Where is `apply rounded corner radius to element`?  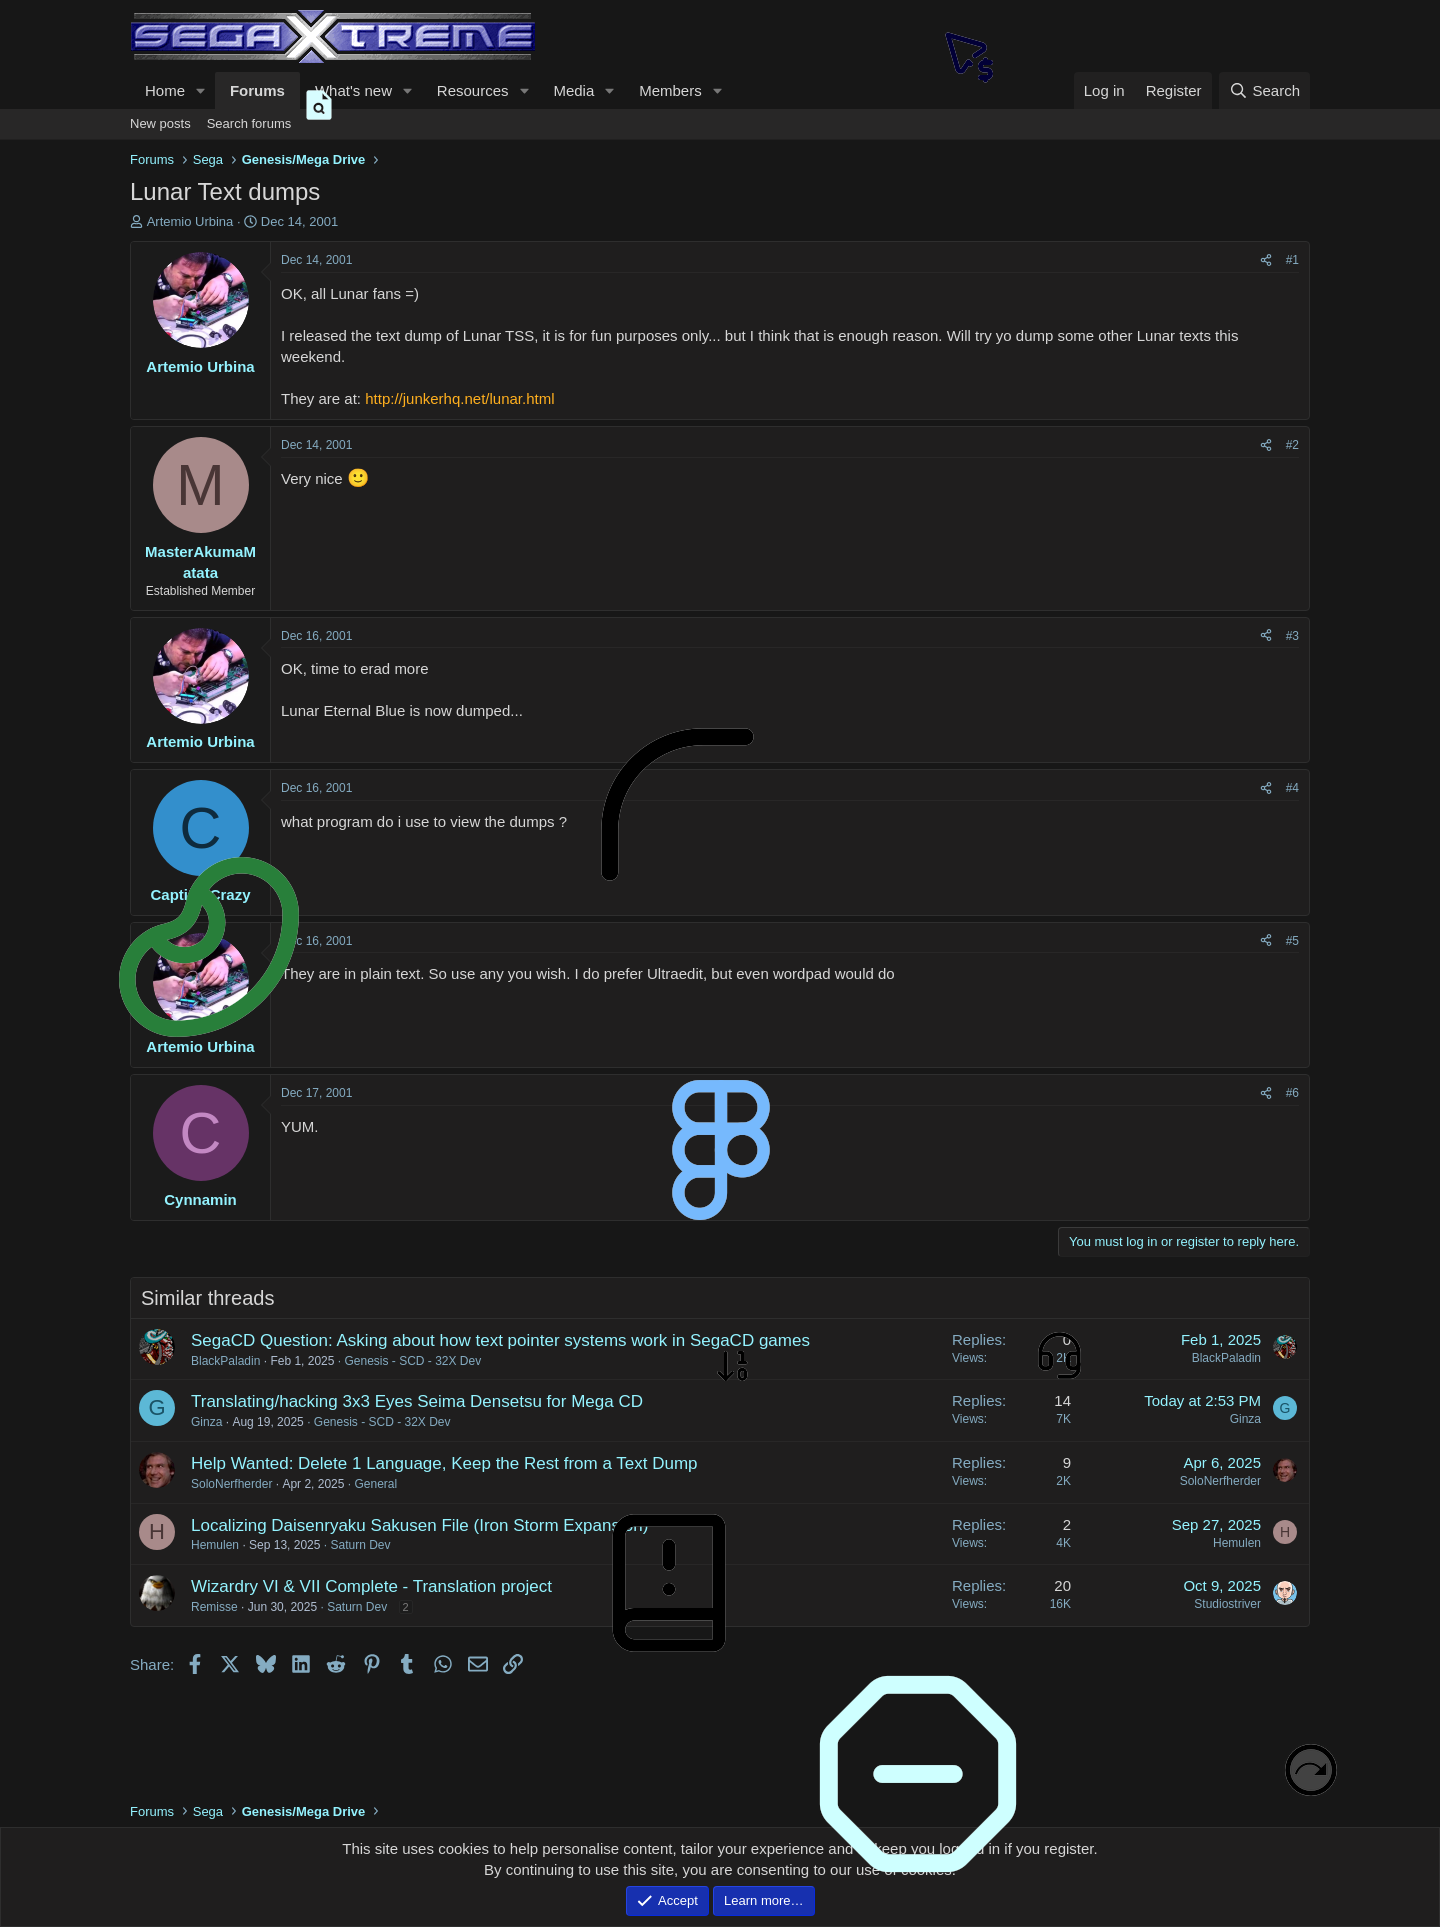 apply rounded corner radius to element is located at coordinates (677, 804).